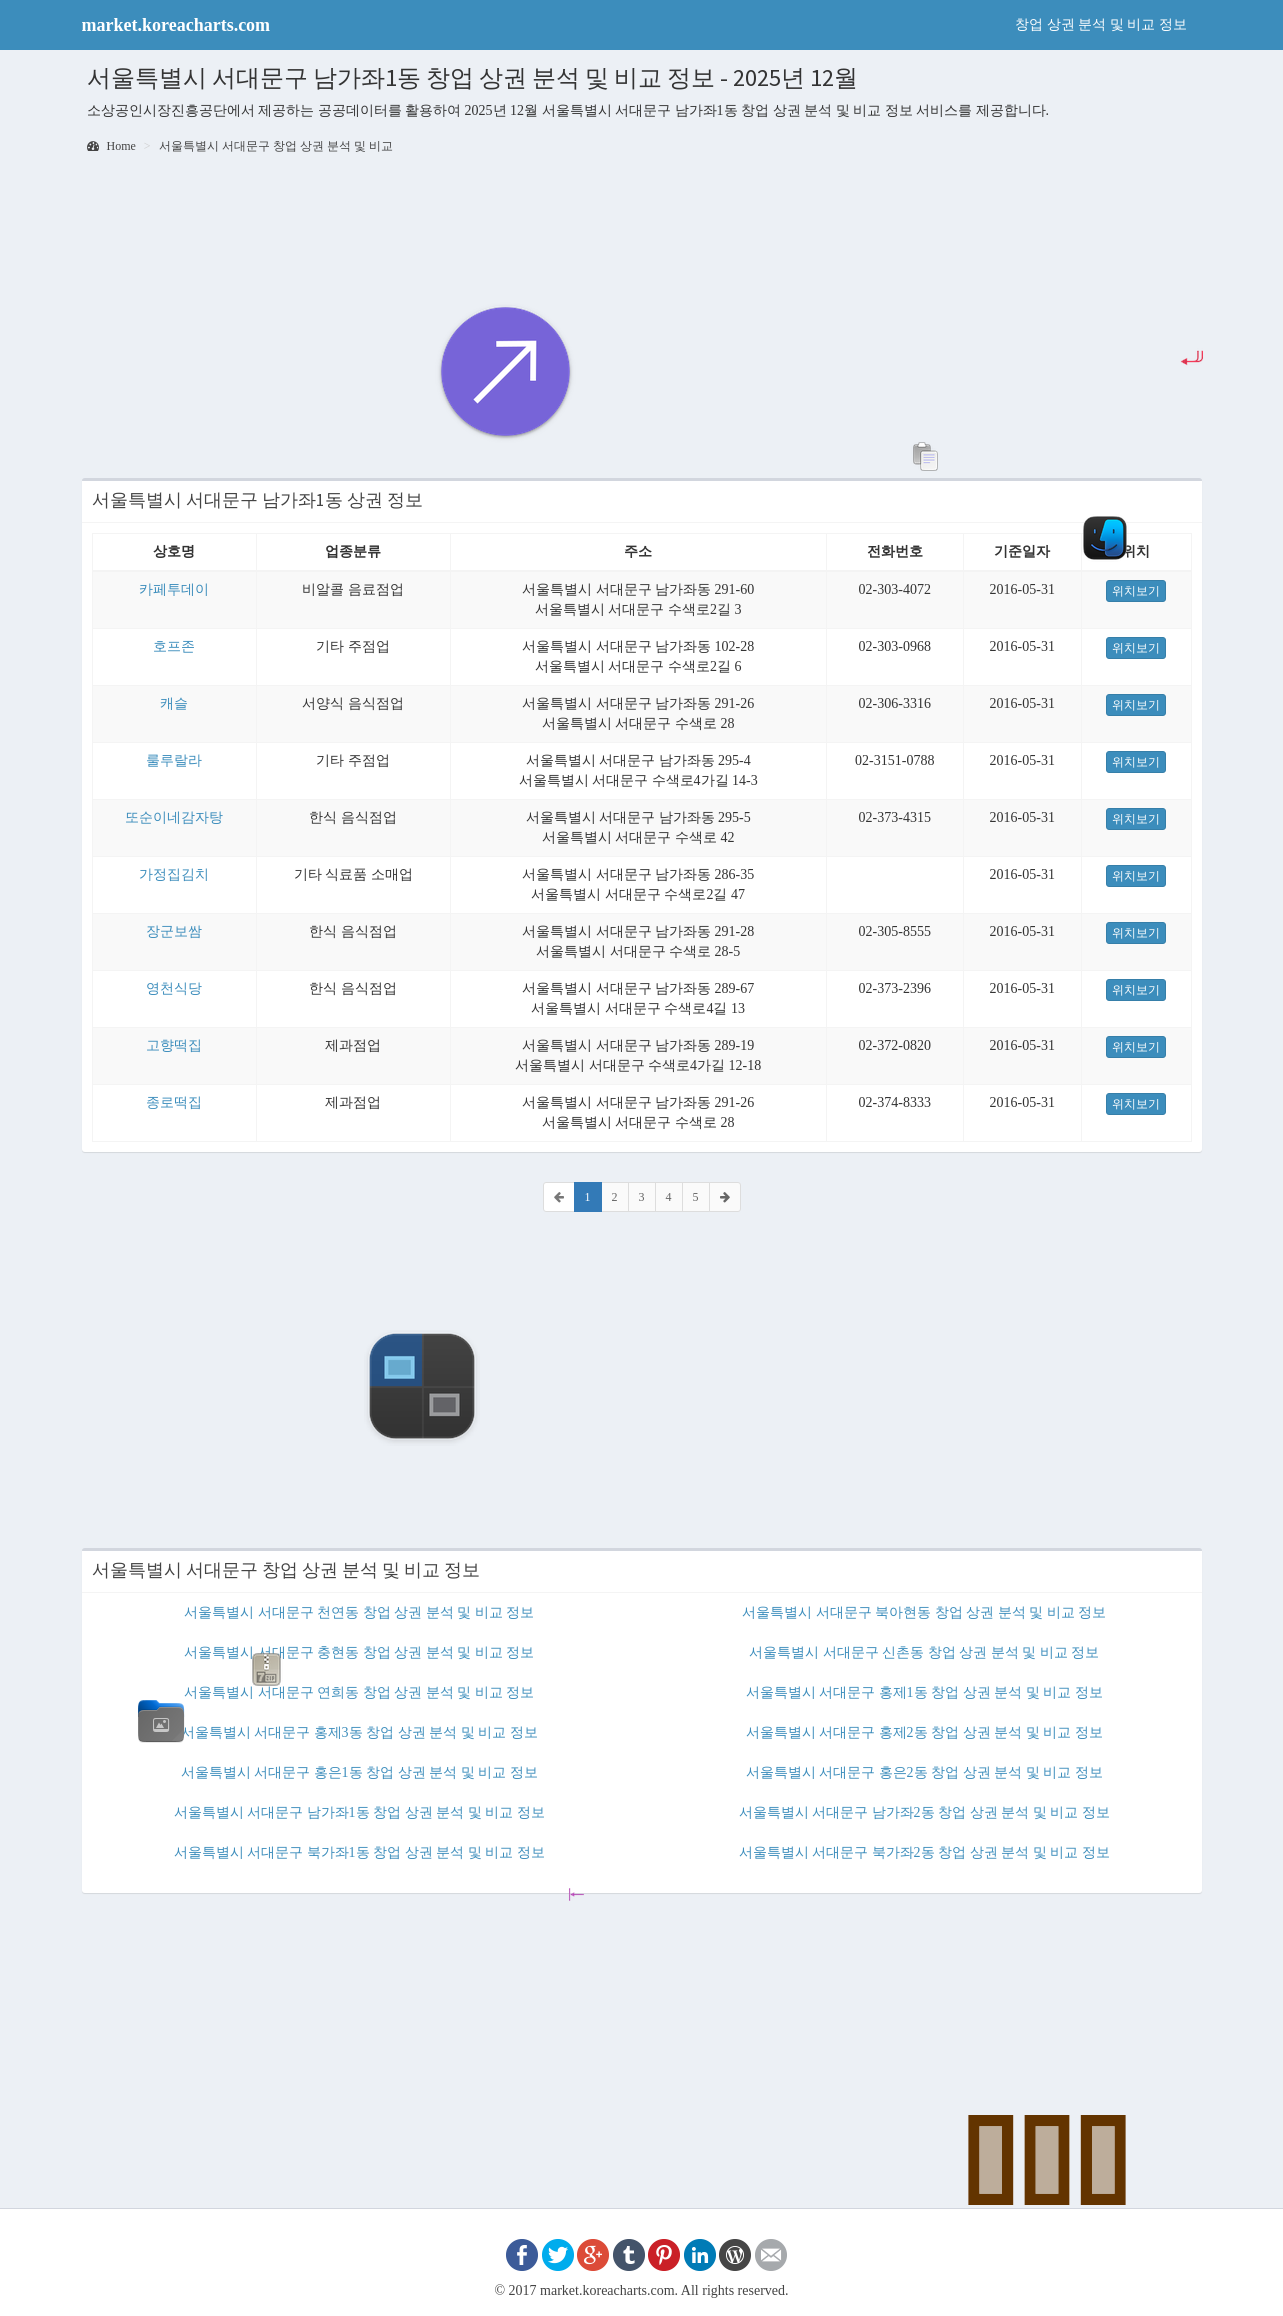 Image resolution: width=1283 pixels, height=2316 pixels. What do you see at coordinates (1191, 356) in the screenshot?
I see `reply to all recipients in an email thread` at bounding box center [1191, 356].